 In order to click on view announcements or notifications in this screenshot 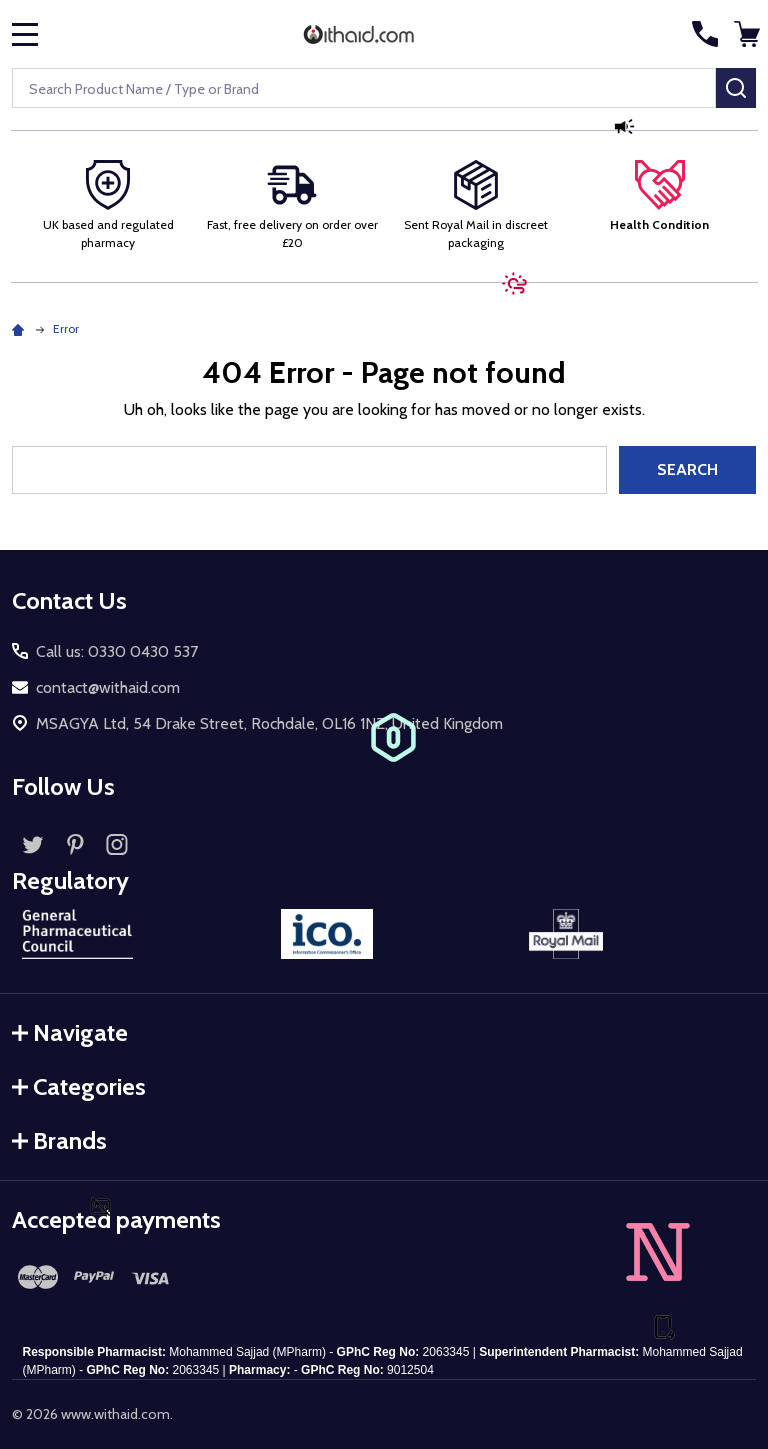, I will do `click(624, 126)`.